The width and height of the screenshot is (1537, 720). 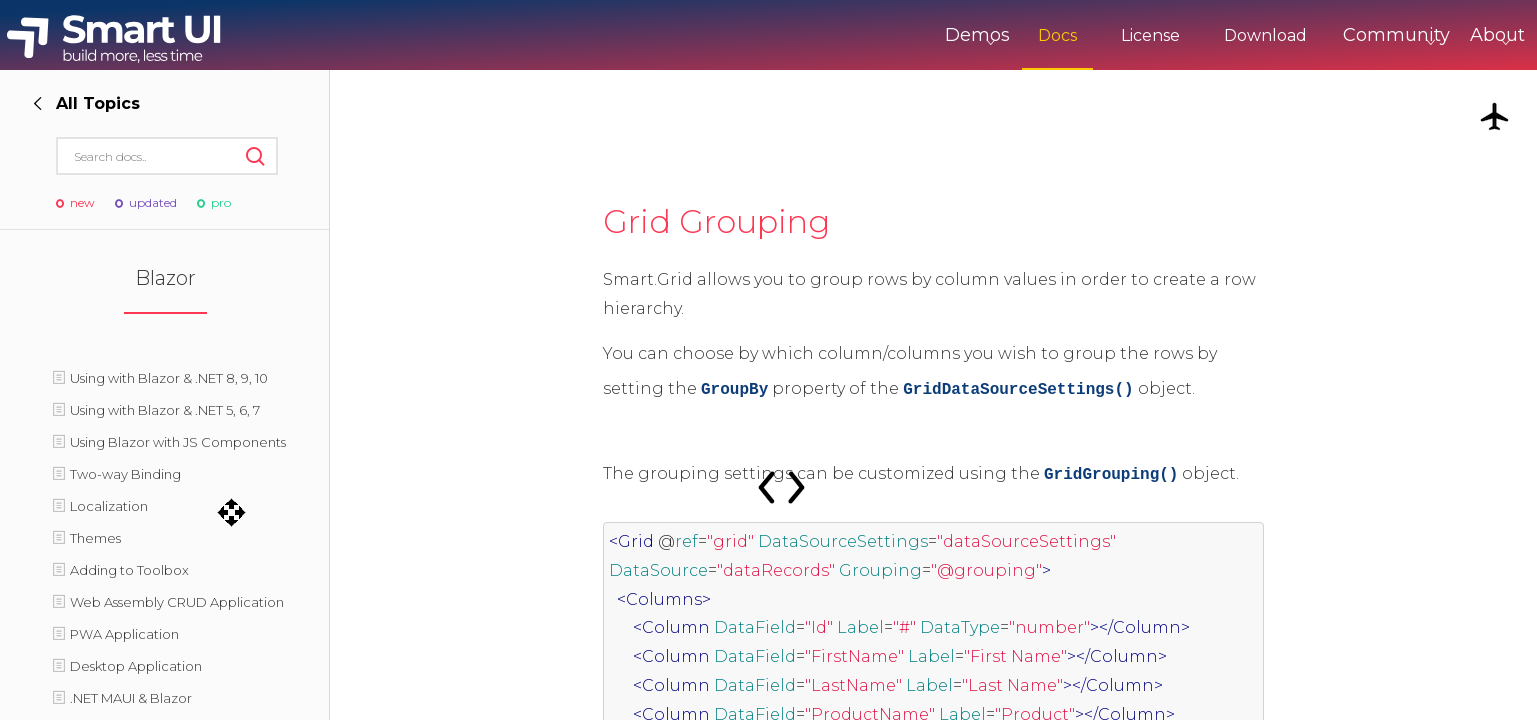 I want to click on view or edit source code, so click(x=781, y=487).